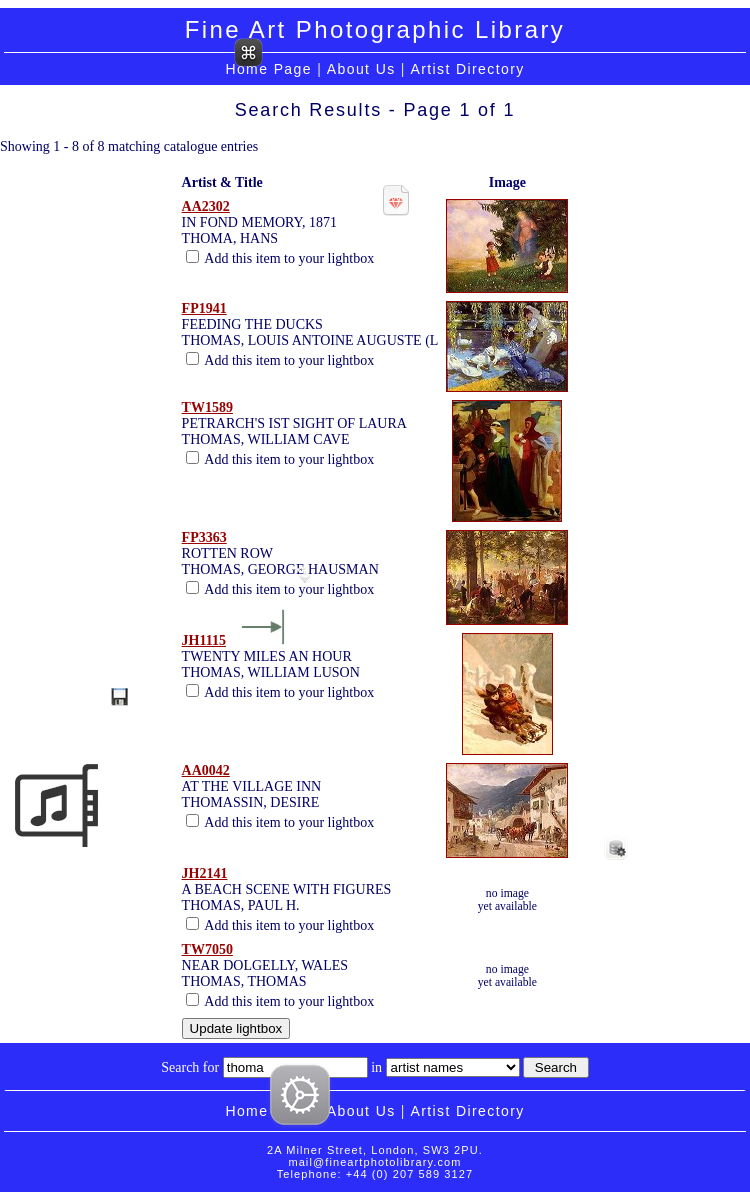 This screenshot has width=750, height=1200. I want to click on access sound card or audio device settings, so click(56, 805).